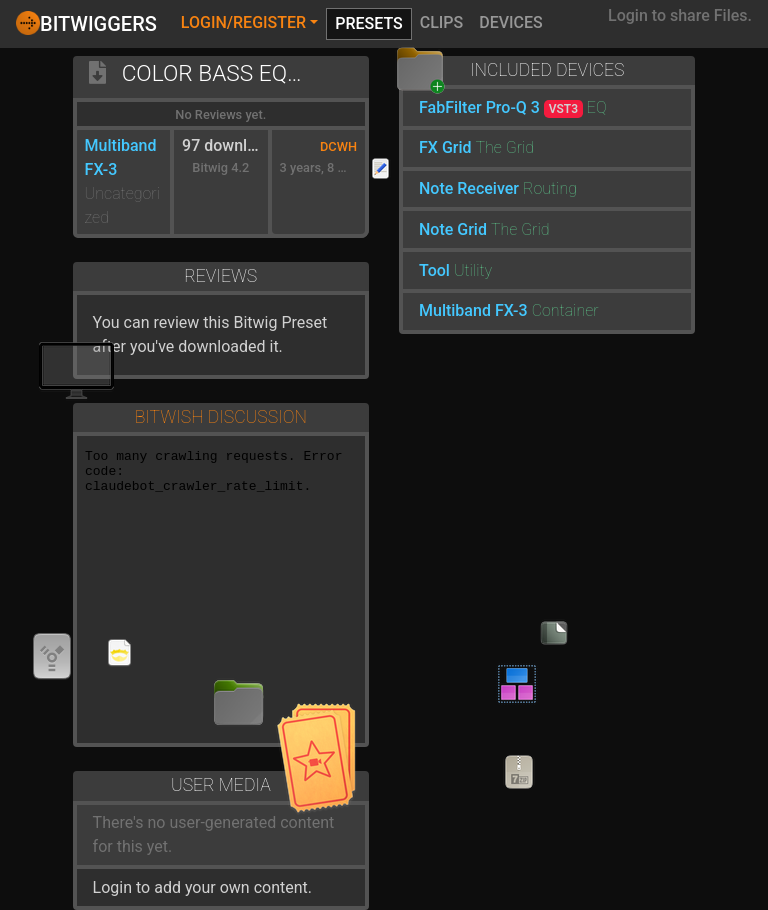 This screenshot has width=768, height=910. Describe the element at coordinates (554, 632) in the screenshot. I see `change desktop wallpaper settings` at that location.